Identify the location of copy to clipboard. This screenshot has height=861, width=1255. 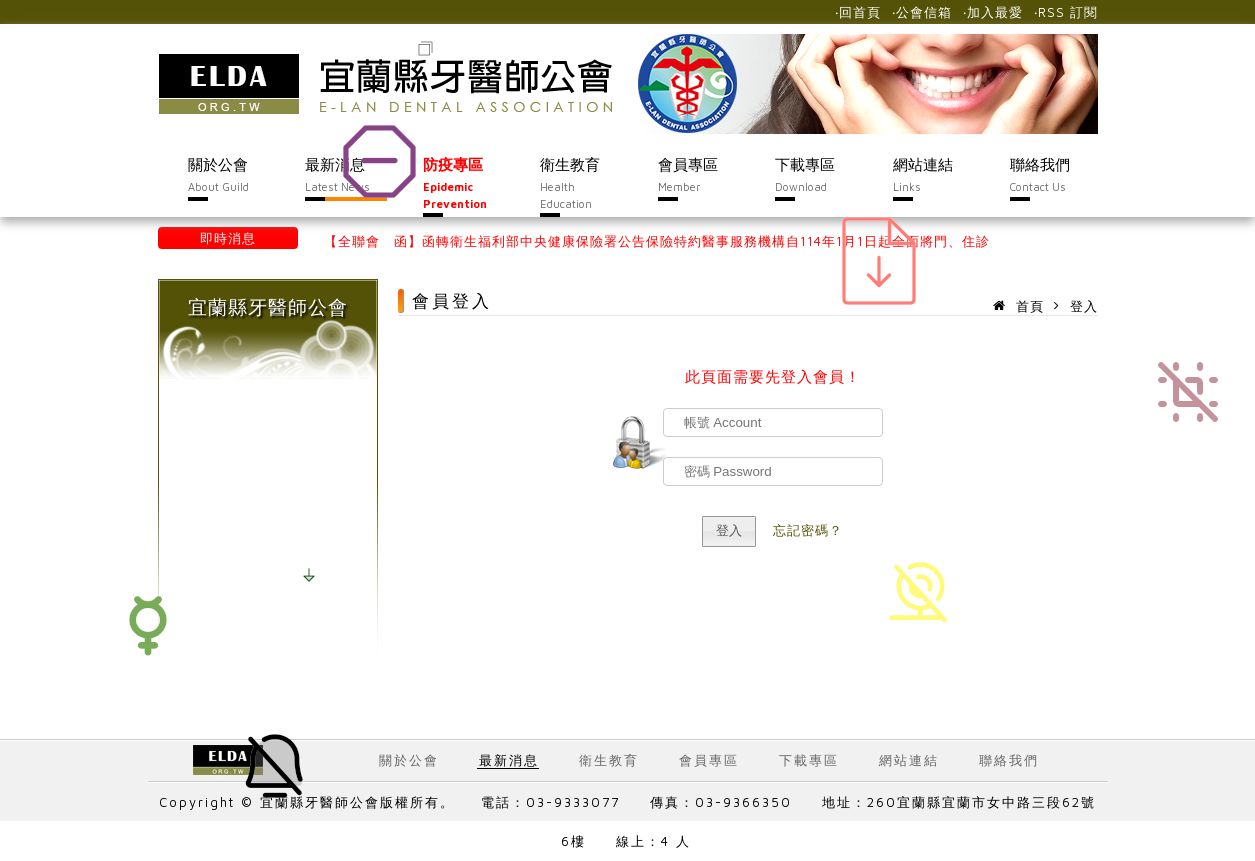
(425, 48).